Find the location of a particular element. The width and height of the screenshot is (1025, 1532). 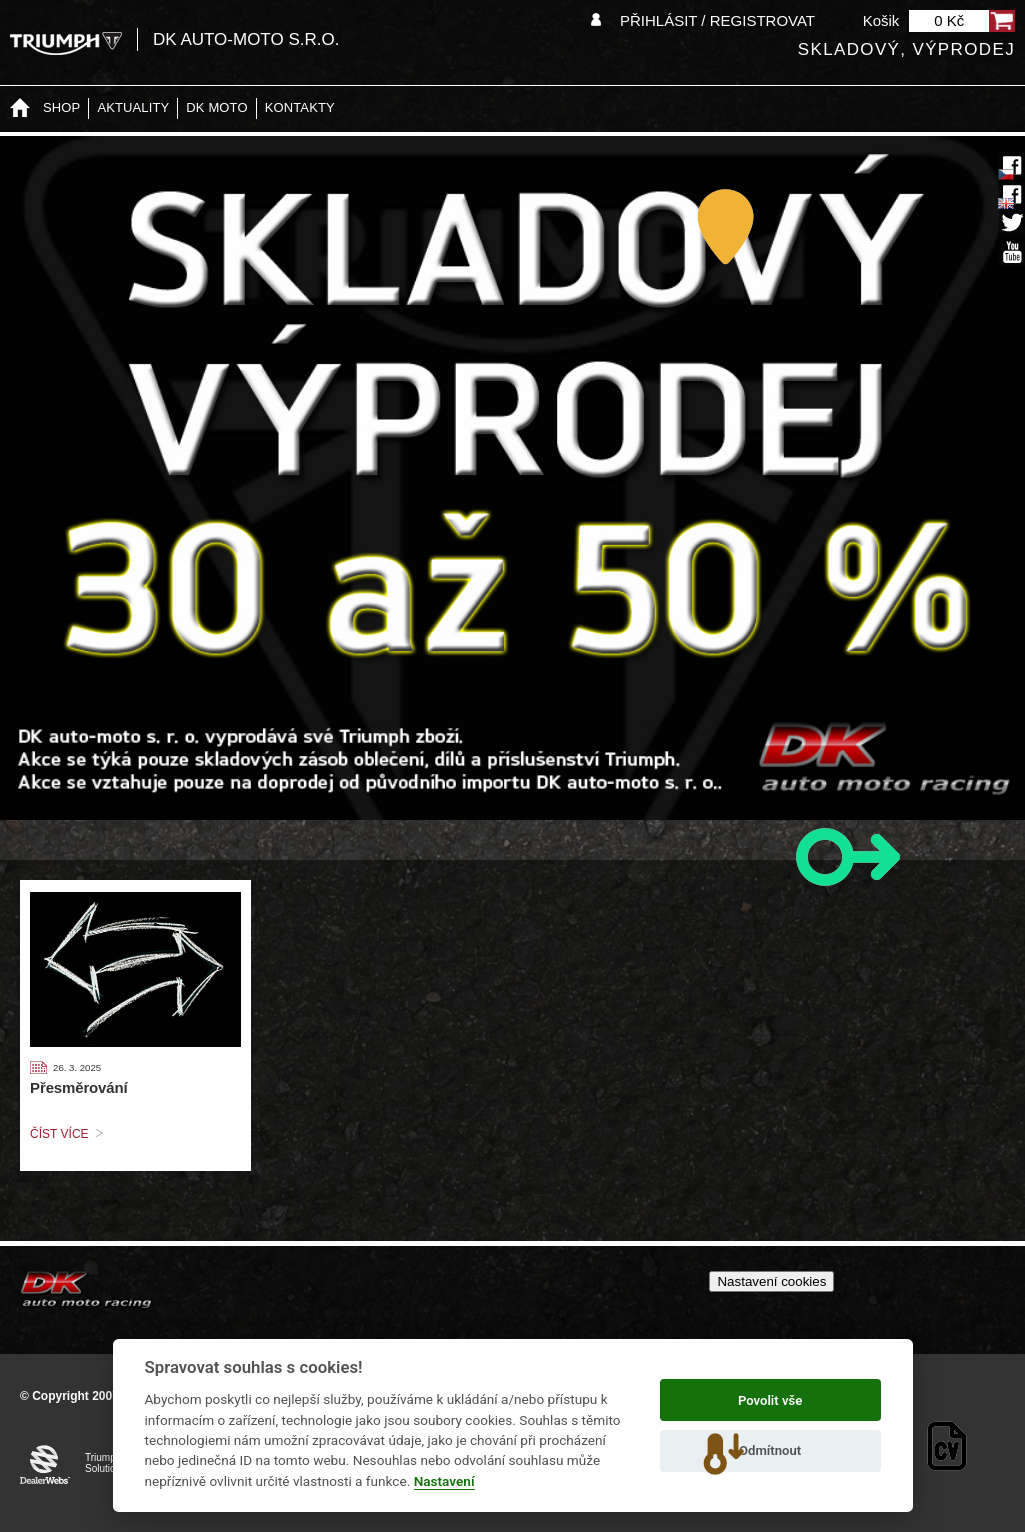

swipe right to continue or proceed is located at coordinates (848, 857).